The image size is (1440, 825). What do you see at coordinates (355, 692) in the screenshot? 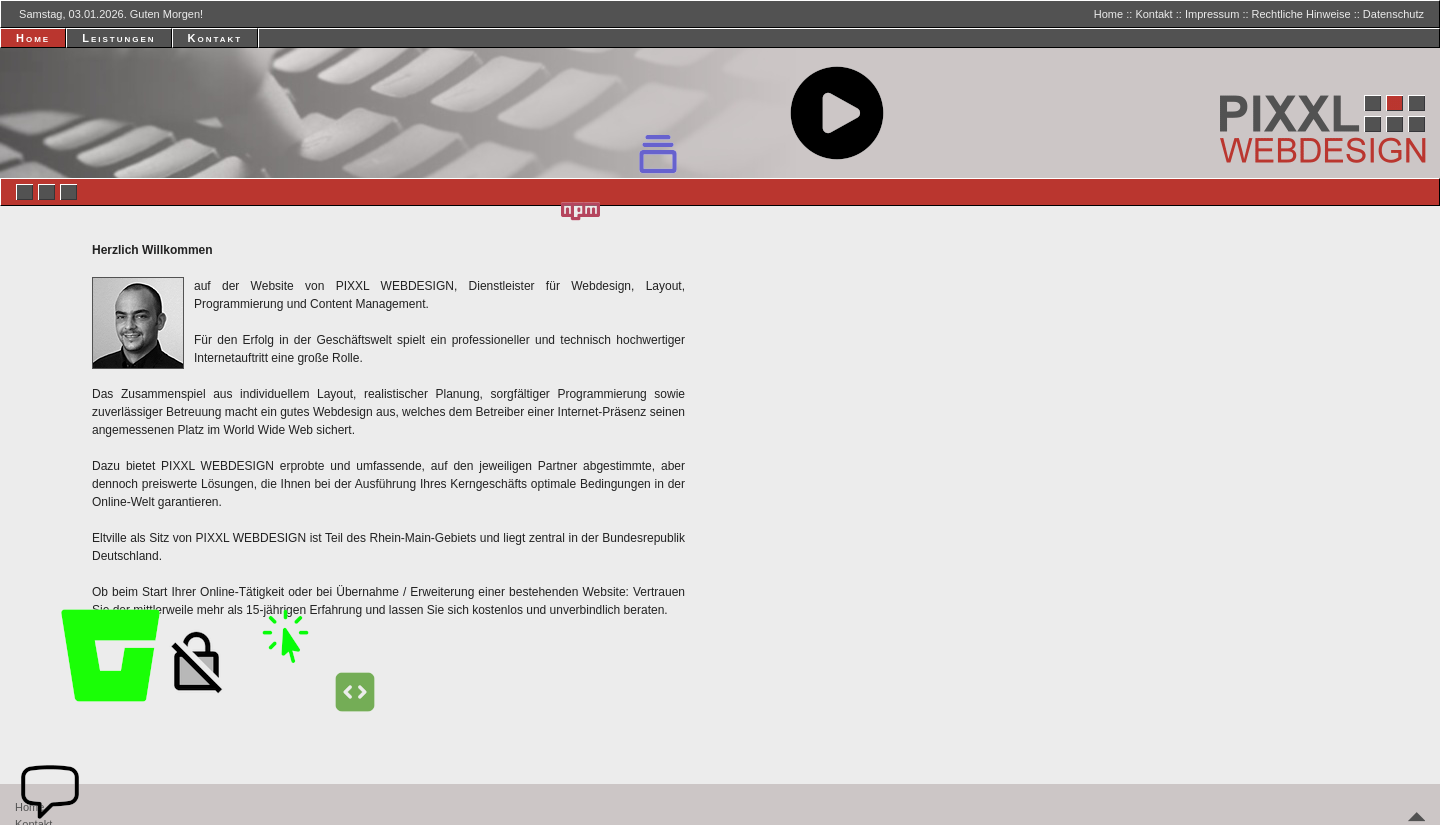
I see `view or edit source code` at bounding box center [355, 692].